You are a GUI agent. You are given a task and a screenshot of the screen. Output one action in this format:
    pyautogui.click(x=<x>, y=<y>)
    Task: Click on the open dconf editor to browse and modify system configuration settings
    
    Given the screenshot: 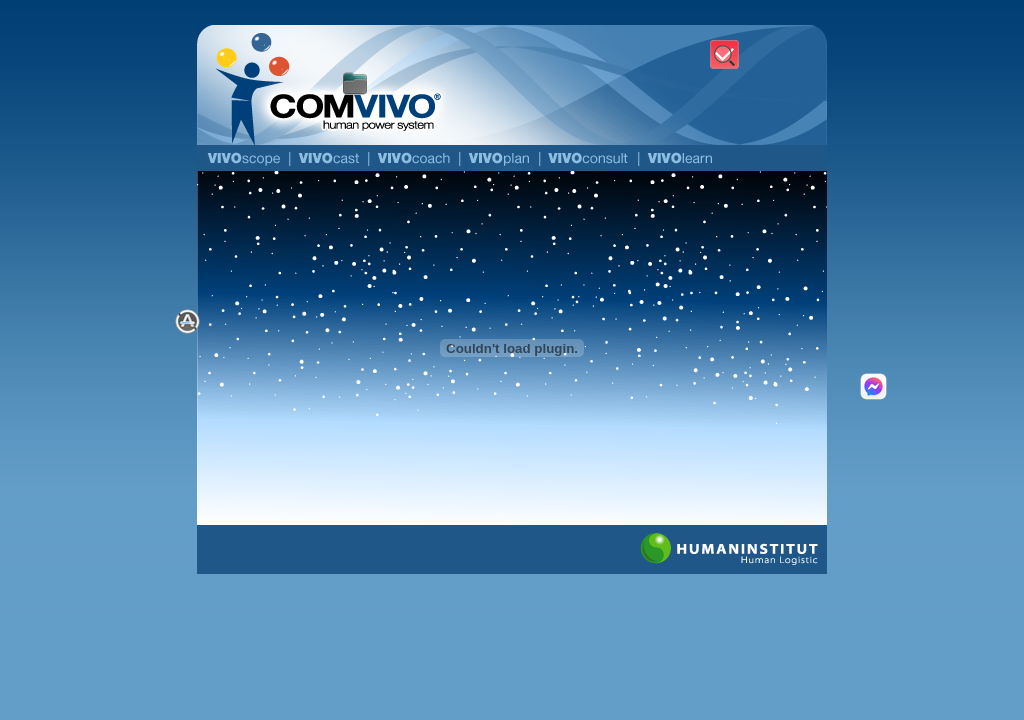 What is the action you would take?
    pyautogui.click(x=724, y=54)
    